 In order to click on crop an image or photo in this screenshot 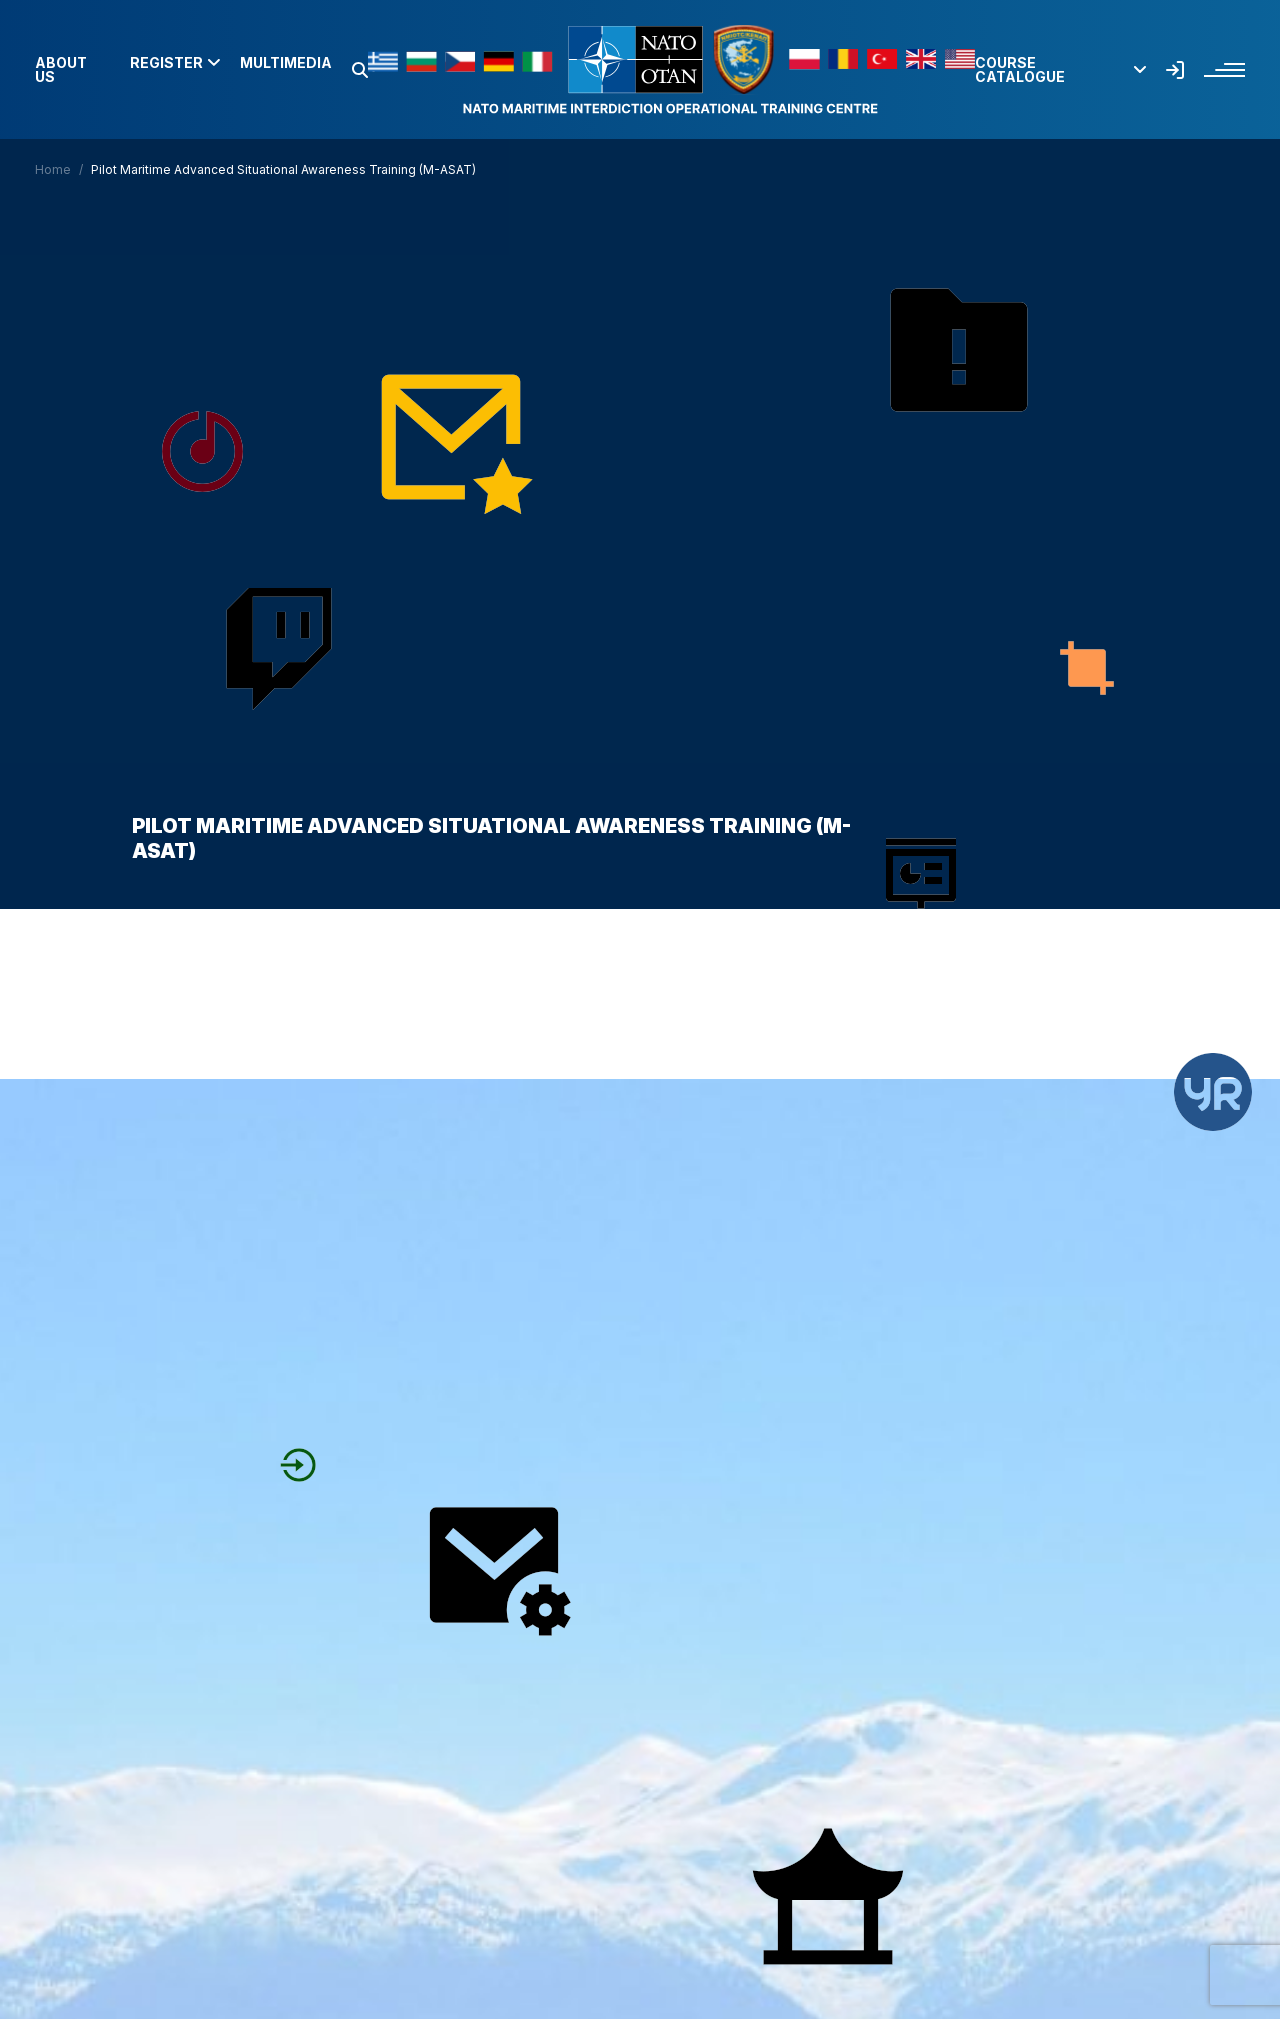, I will do `click(1087, 668)`.